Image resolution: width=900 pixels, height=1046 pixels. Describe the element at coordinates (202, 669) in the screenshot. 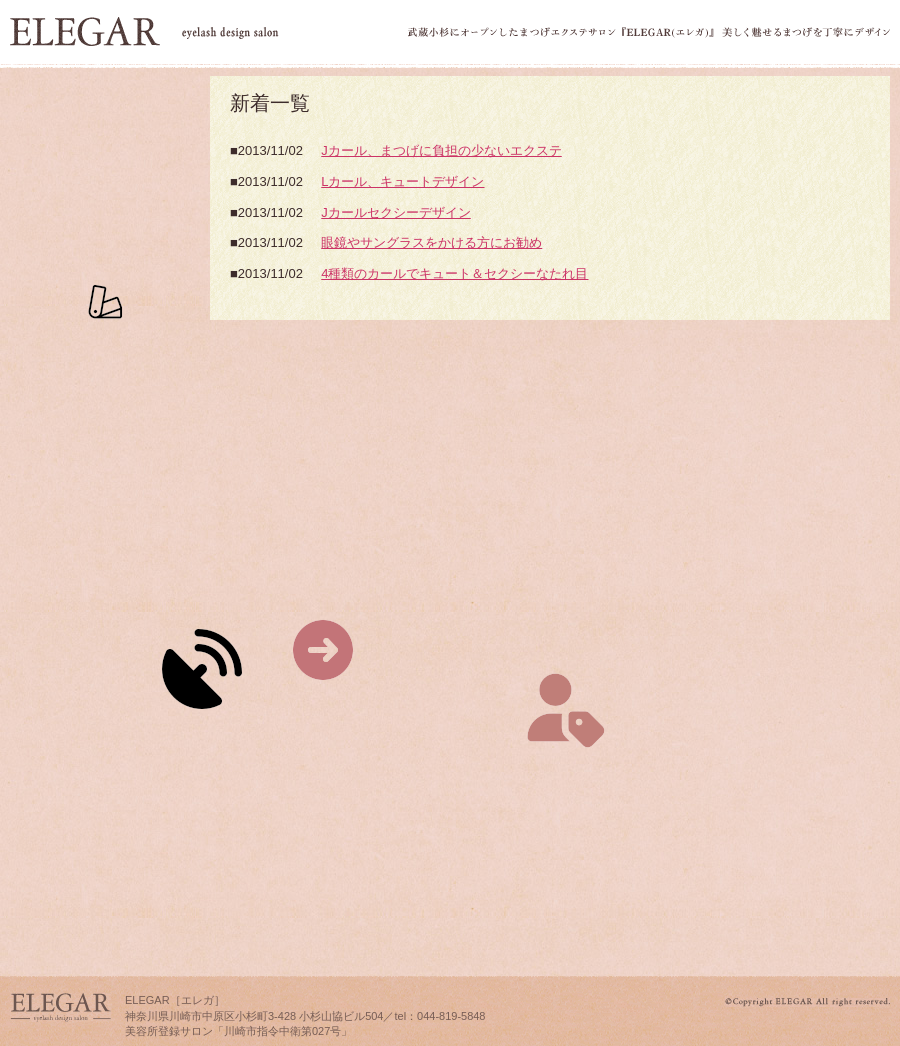

I see `access satellite or broadcast settings` at that location.